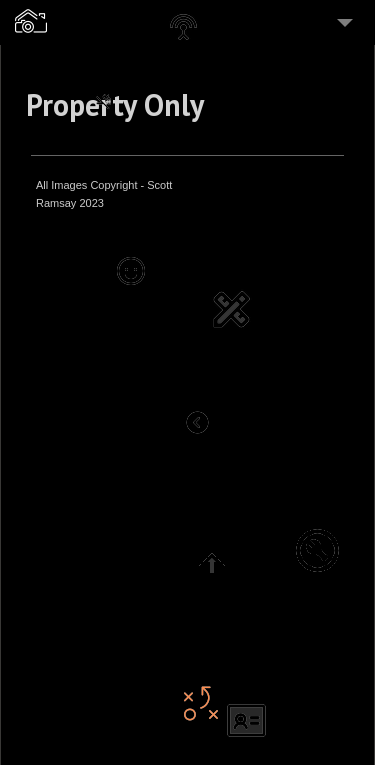  I want to click on view strategy or game plan, so click(199, 703).